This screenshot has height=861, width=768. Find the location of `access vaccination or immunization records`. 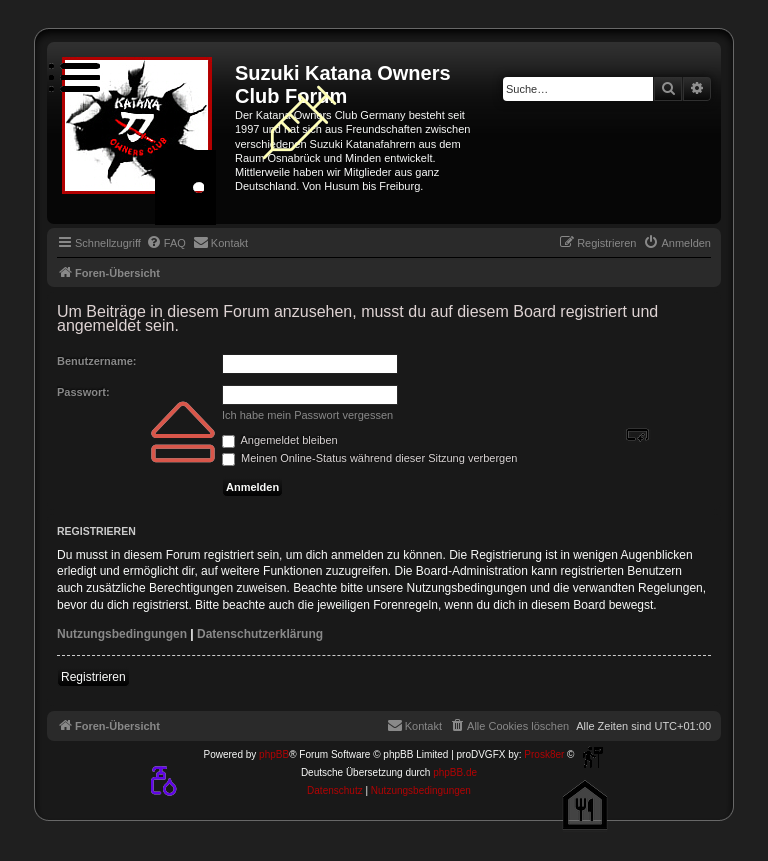

access vaccination or immunization records is located at coordinates (299, 122).